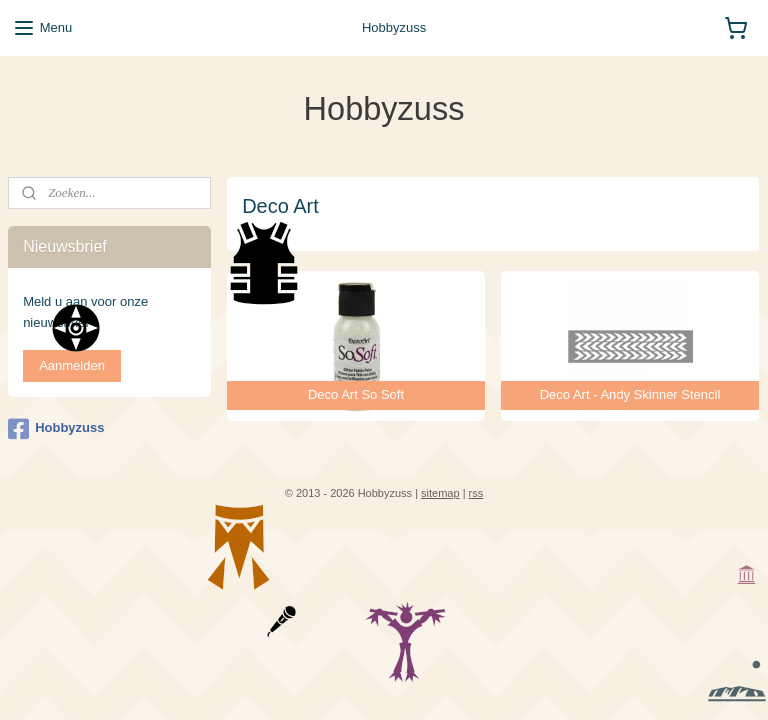 The image size is (768, 720). Describe the element at coordinates (737, 684) in the screenshot. I see `uluru landmark or australian destination` at that location.